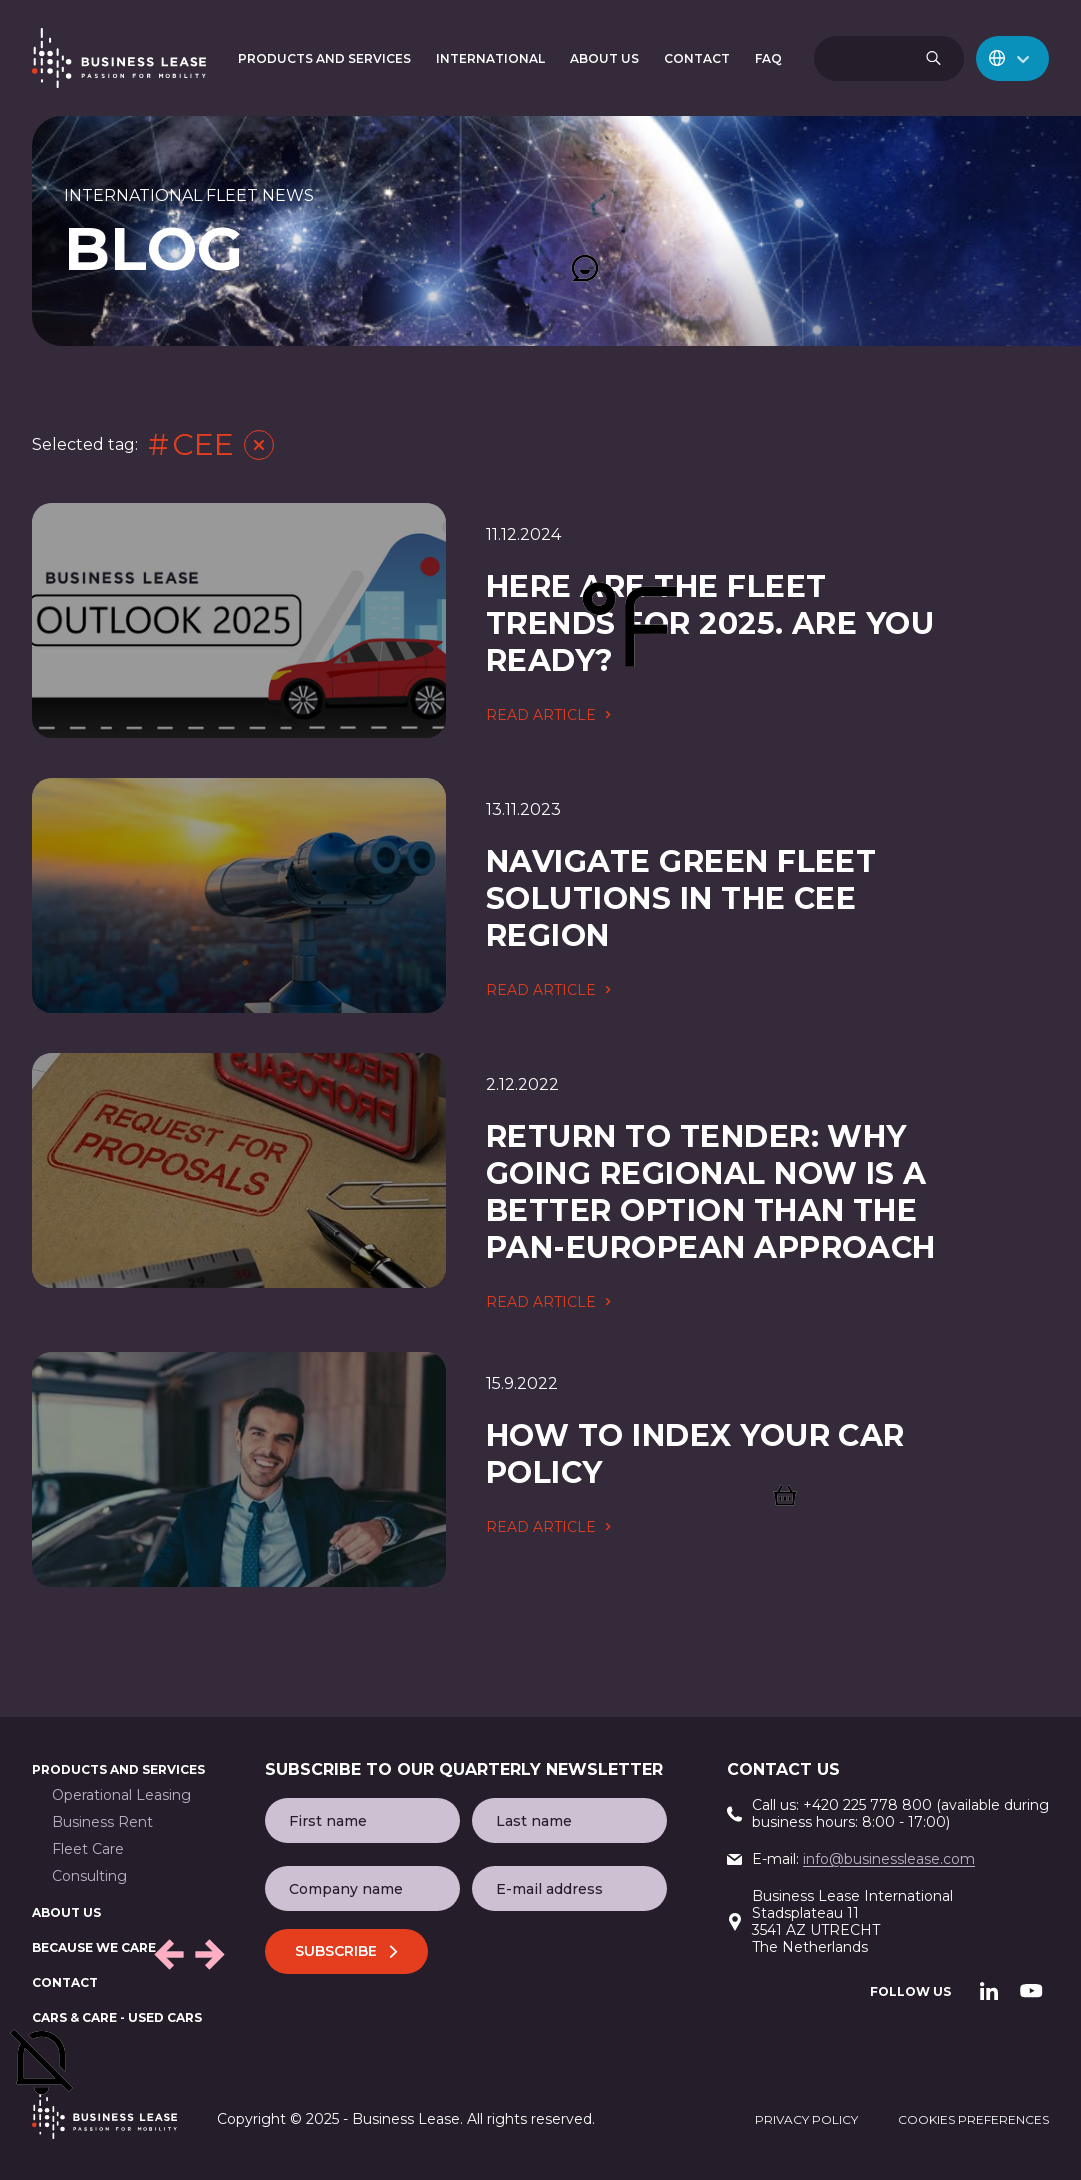 The height and width of the screenshot is (2180, 1081). I want to click on indicates temperature displayed in fahrenheit, so click(634, 624).